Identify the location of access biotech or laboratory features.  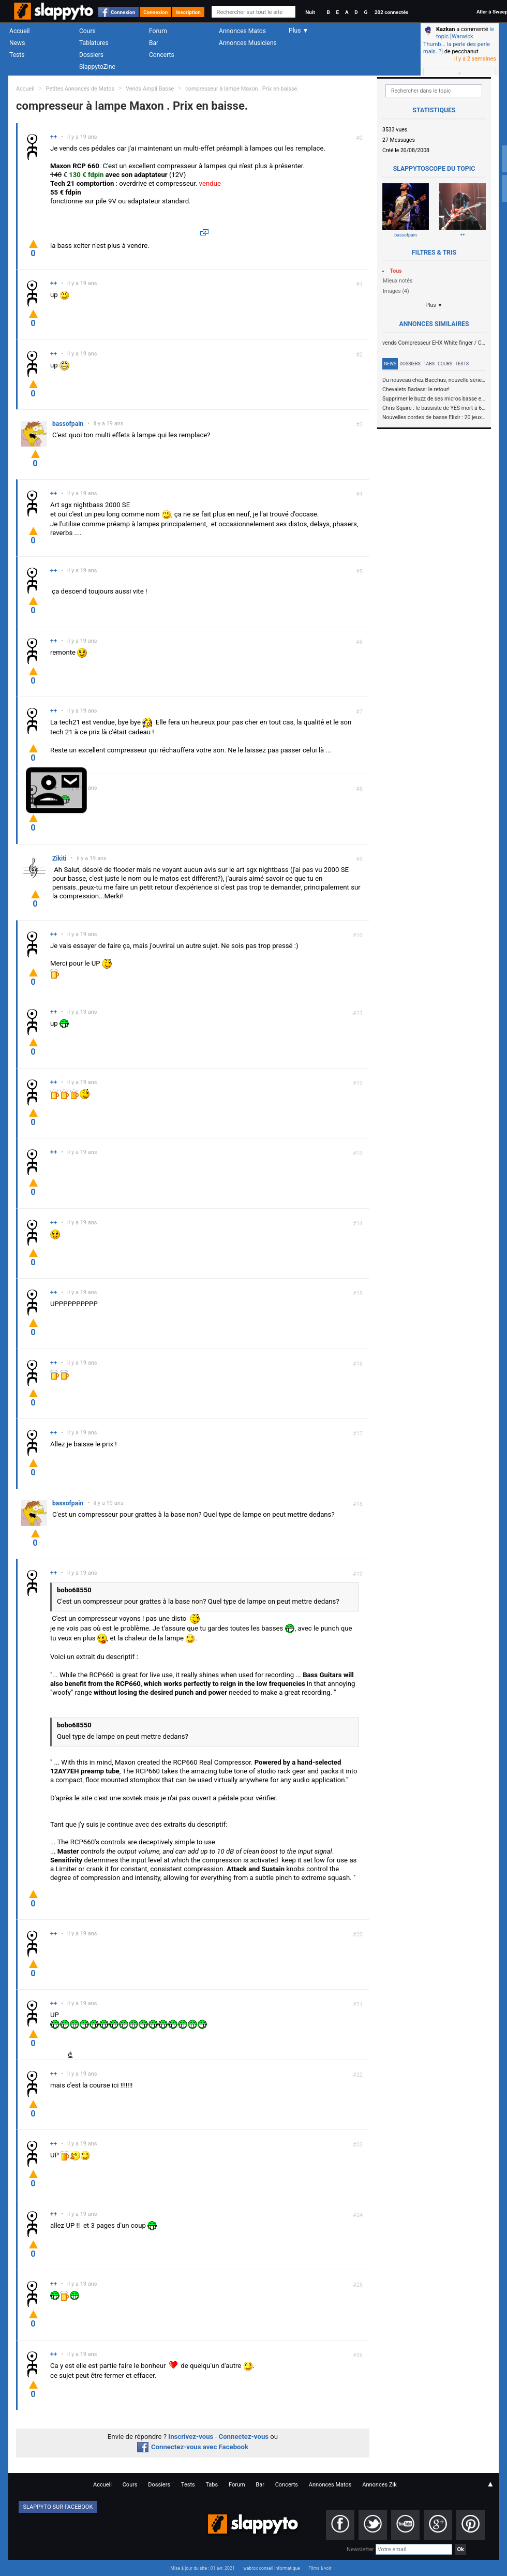
(70, 2055).